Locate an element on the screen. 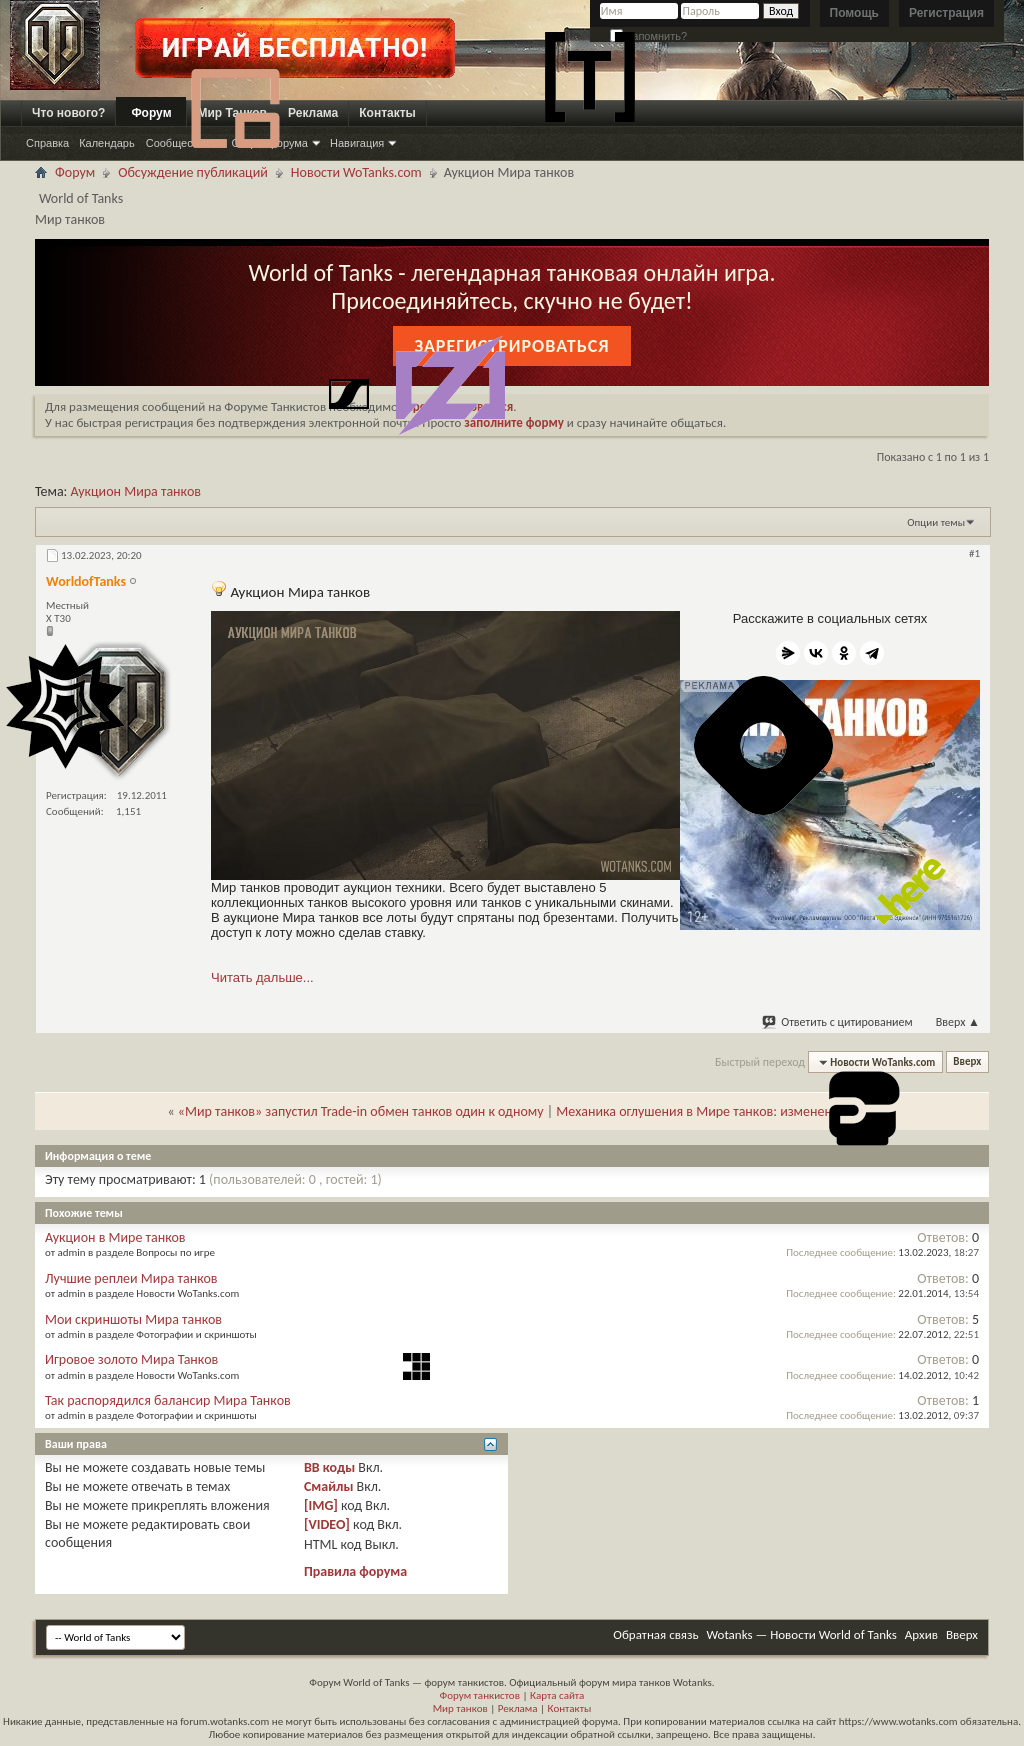 The height and width of the screenshot is (1746, 1024). open Hashnode blogging platform is located at coordinates (763, 745).